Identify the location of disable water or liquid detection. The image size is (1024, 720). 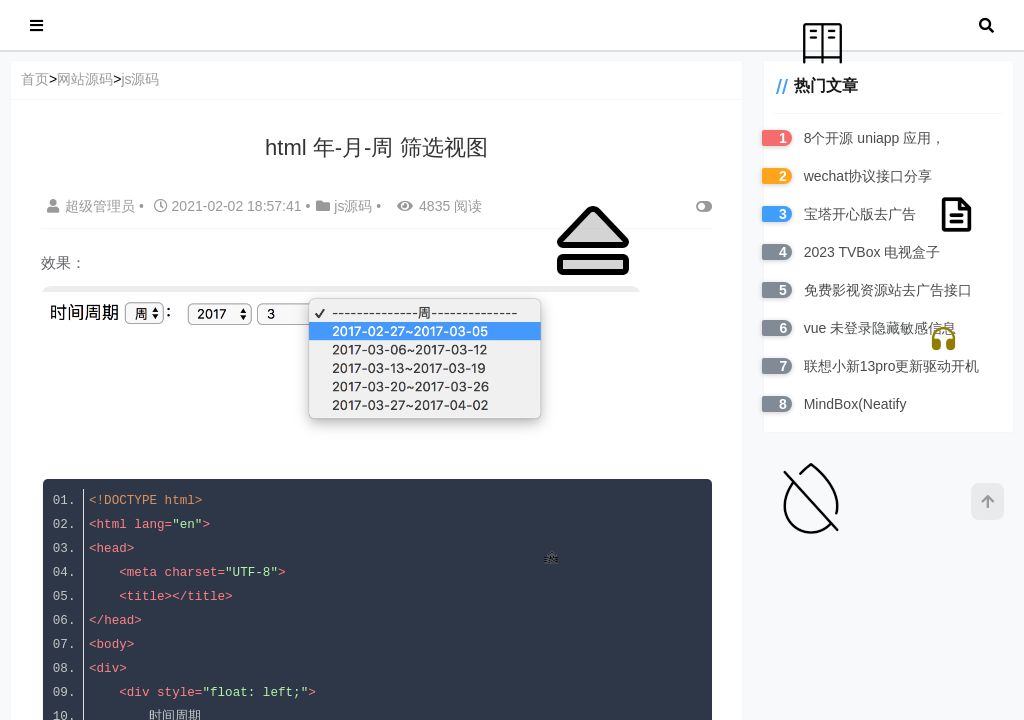
(811, 501).